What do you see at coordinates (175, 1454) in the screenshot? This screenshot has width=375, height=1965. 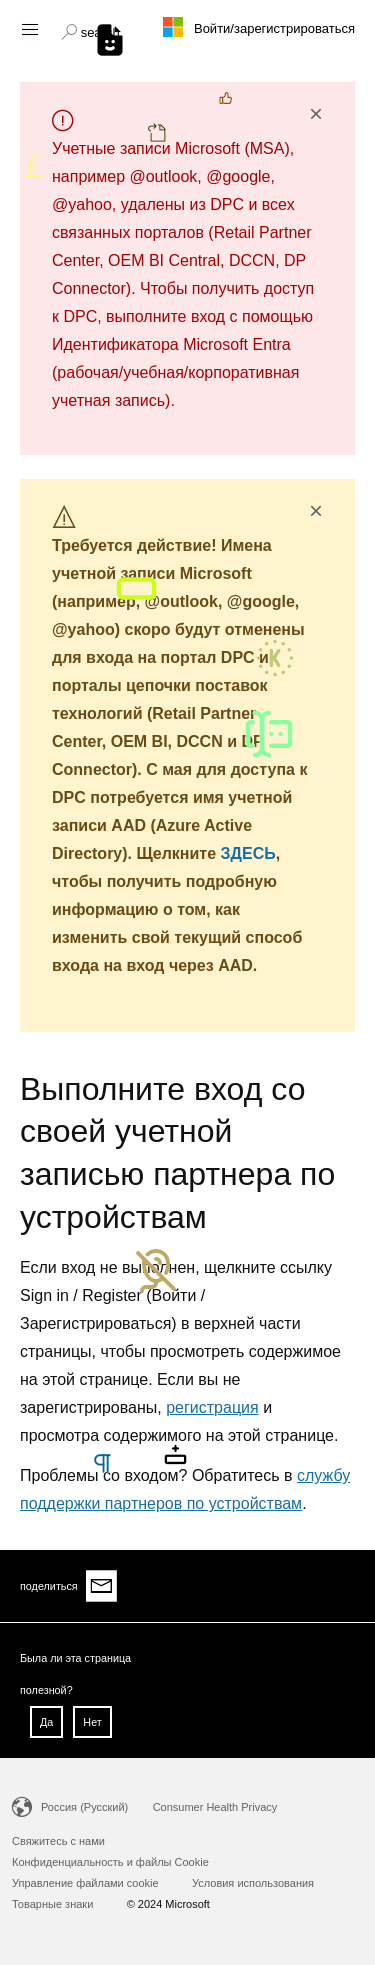 I see `insert a new row above` at bounding box center [175, 1454].